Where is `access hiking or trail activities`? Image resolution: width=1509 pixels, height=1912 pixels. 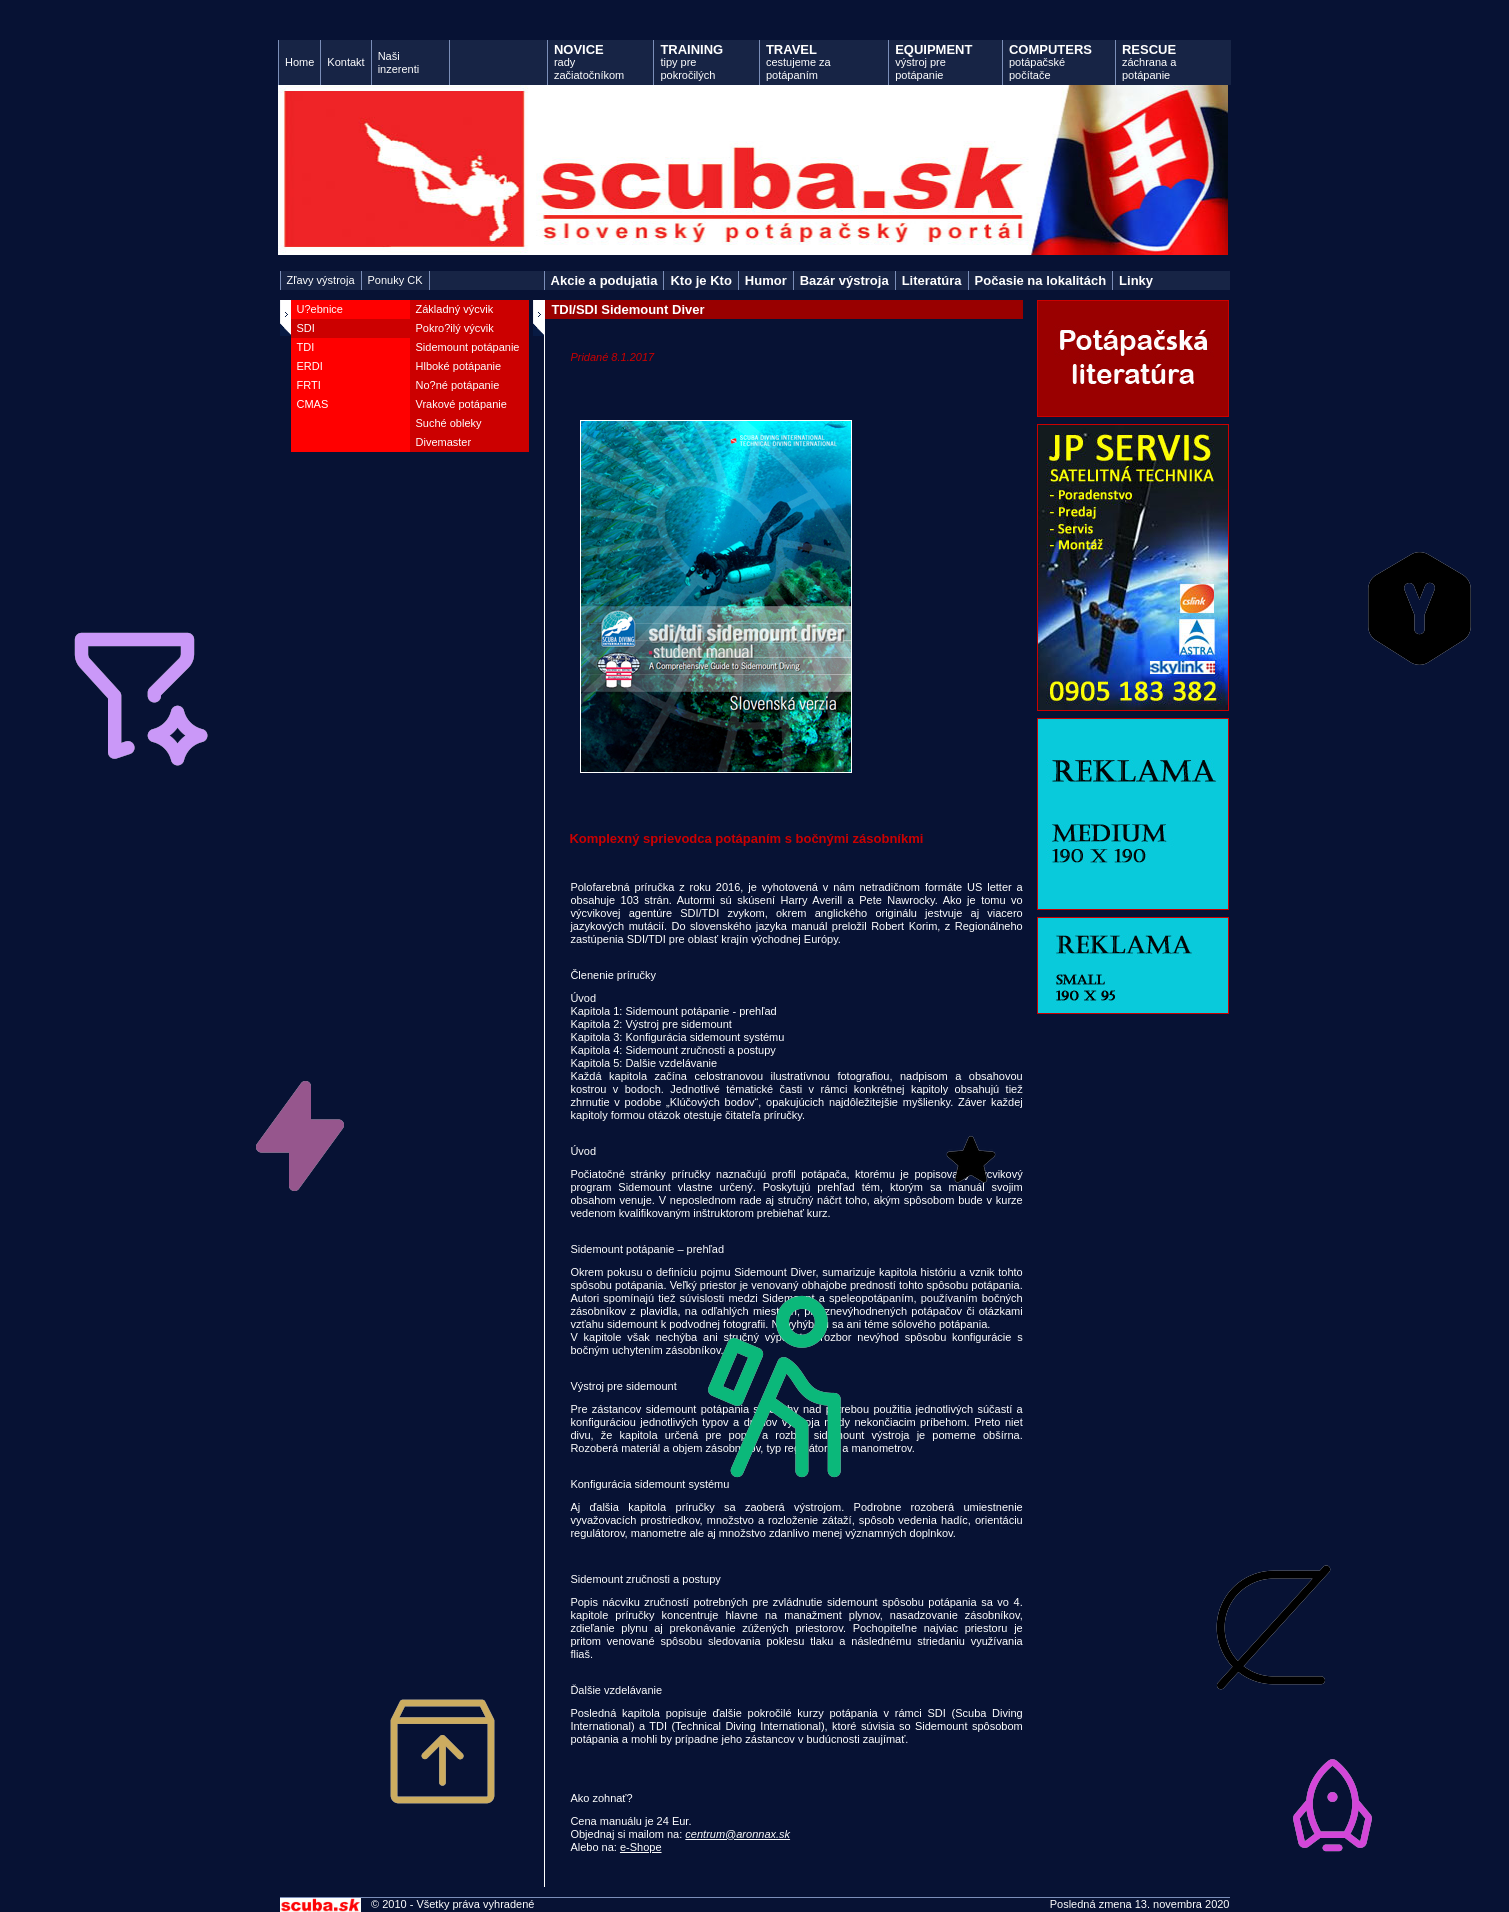
access hiking or trail activities is located at coordinates (782, 1386).